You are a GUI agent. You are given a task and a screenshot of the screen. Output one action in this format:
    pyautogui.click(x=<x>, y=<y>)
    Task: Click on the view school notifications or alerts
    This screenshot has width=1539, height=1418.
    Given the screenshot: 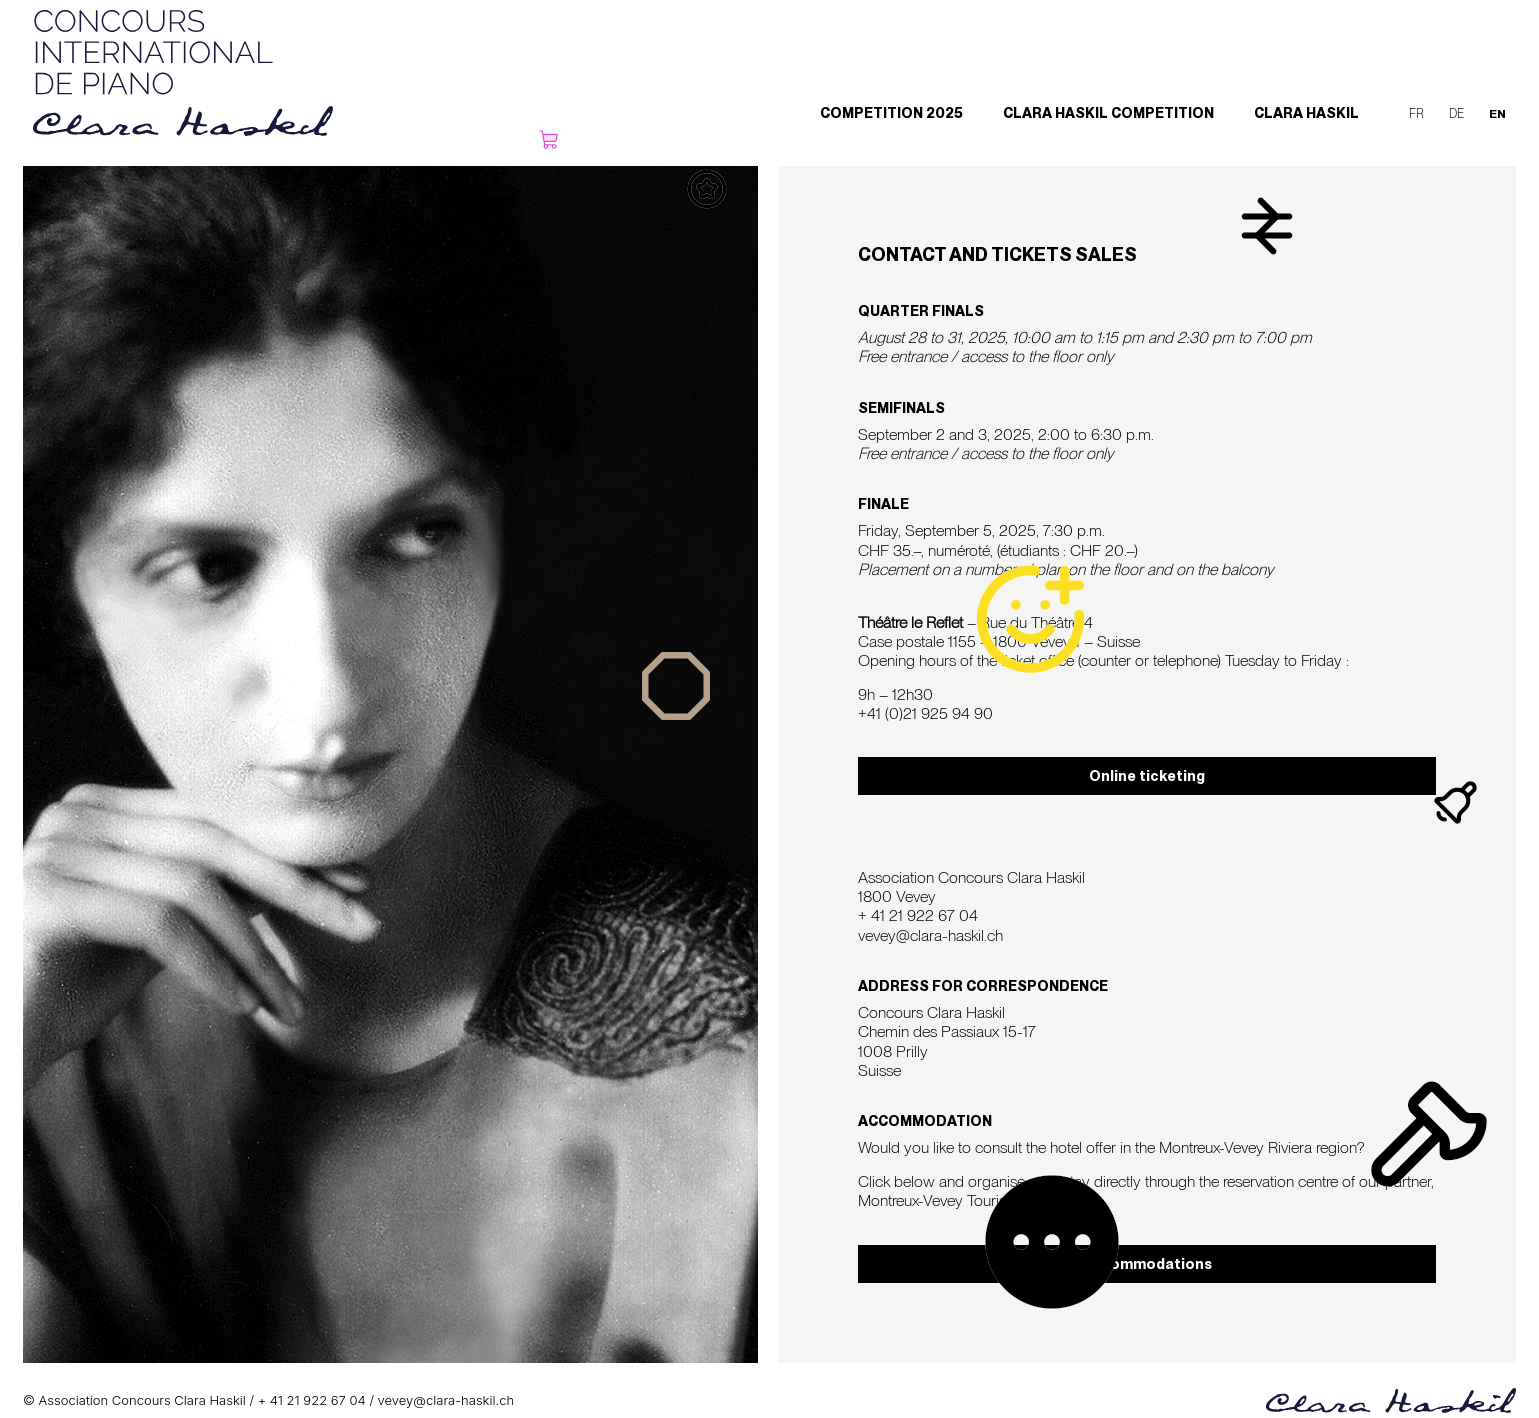 What is the action you would take?
    pyautogui.click(x=1455, y=802)
    